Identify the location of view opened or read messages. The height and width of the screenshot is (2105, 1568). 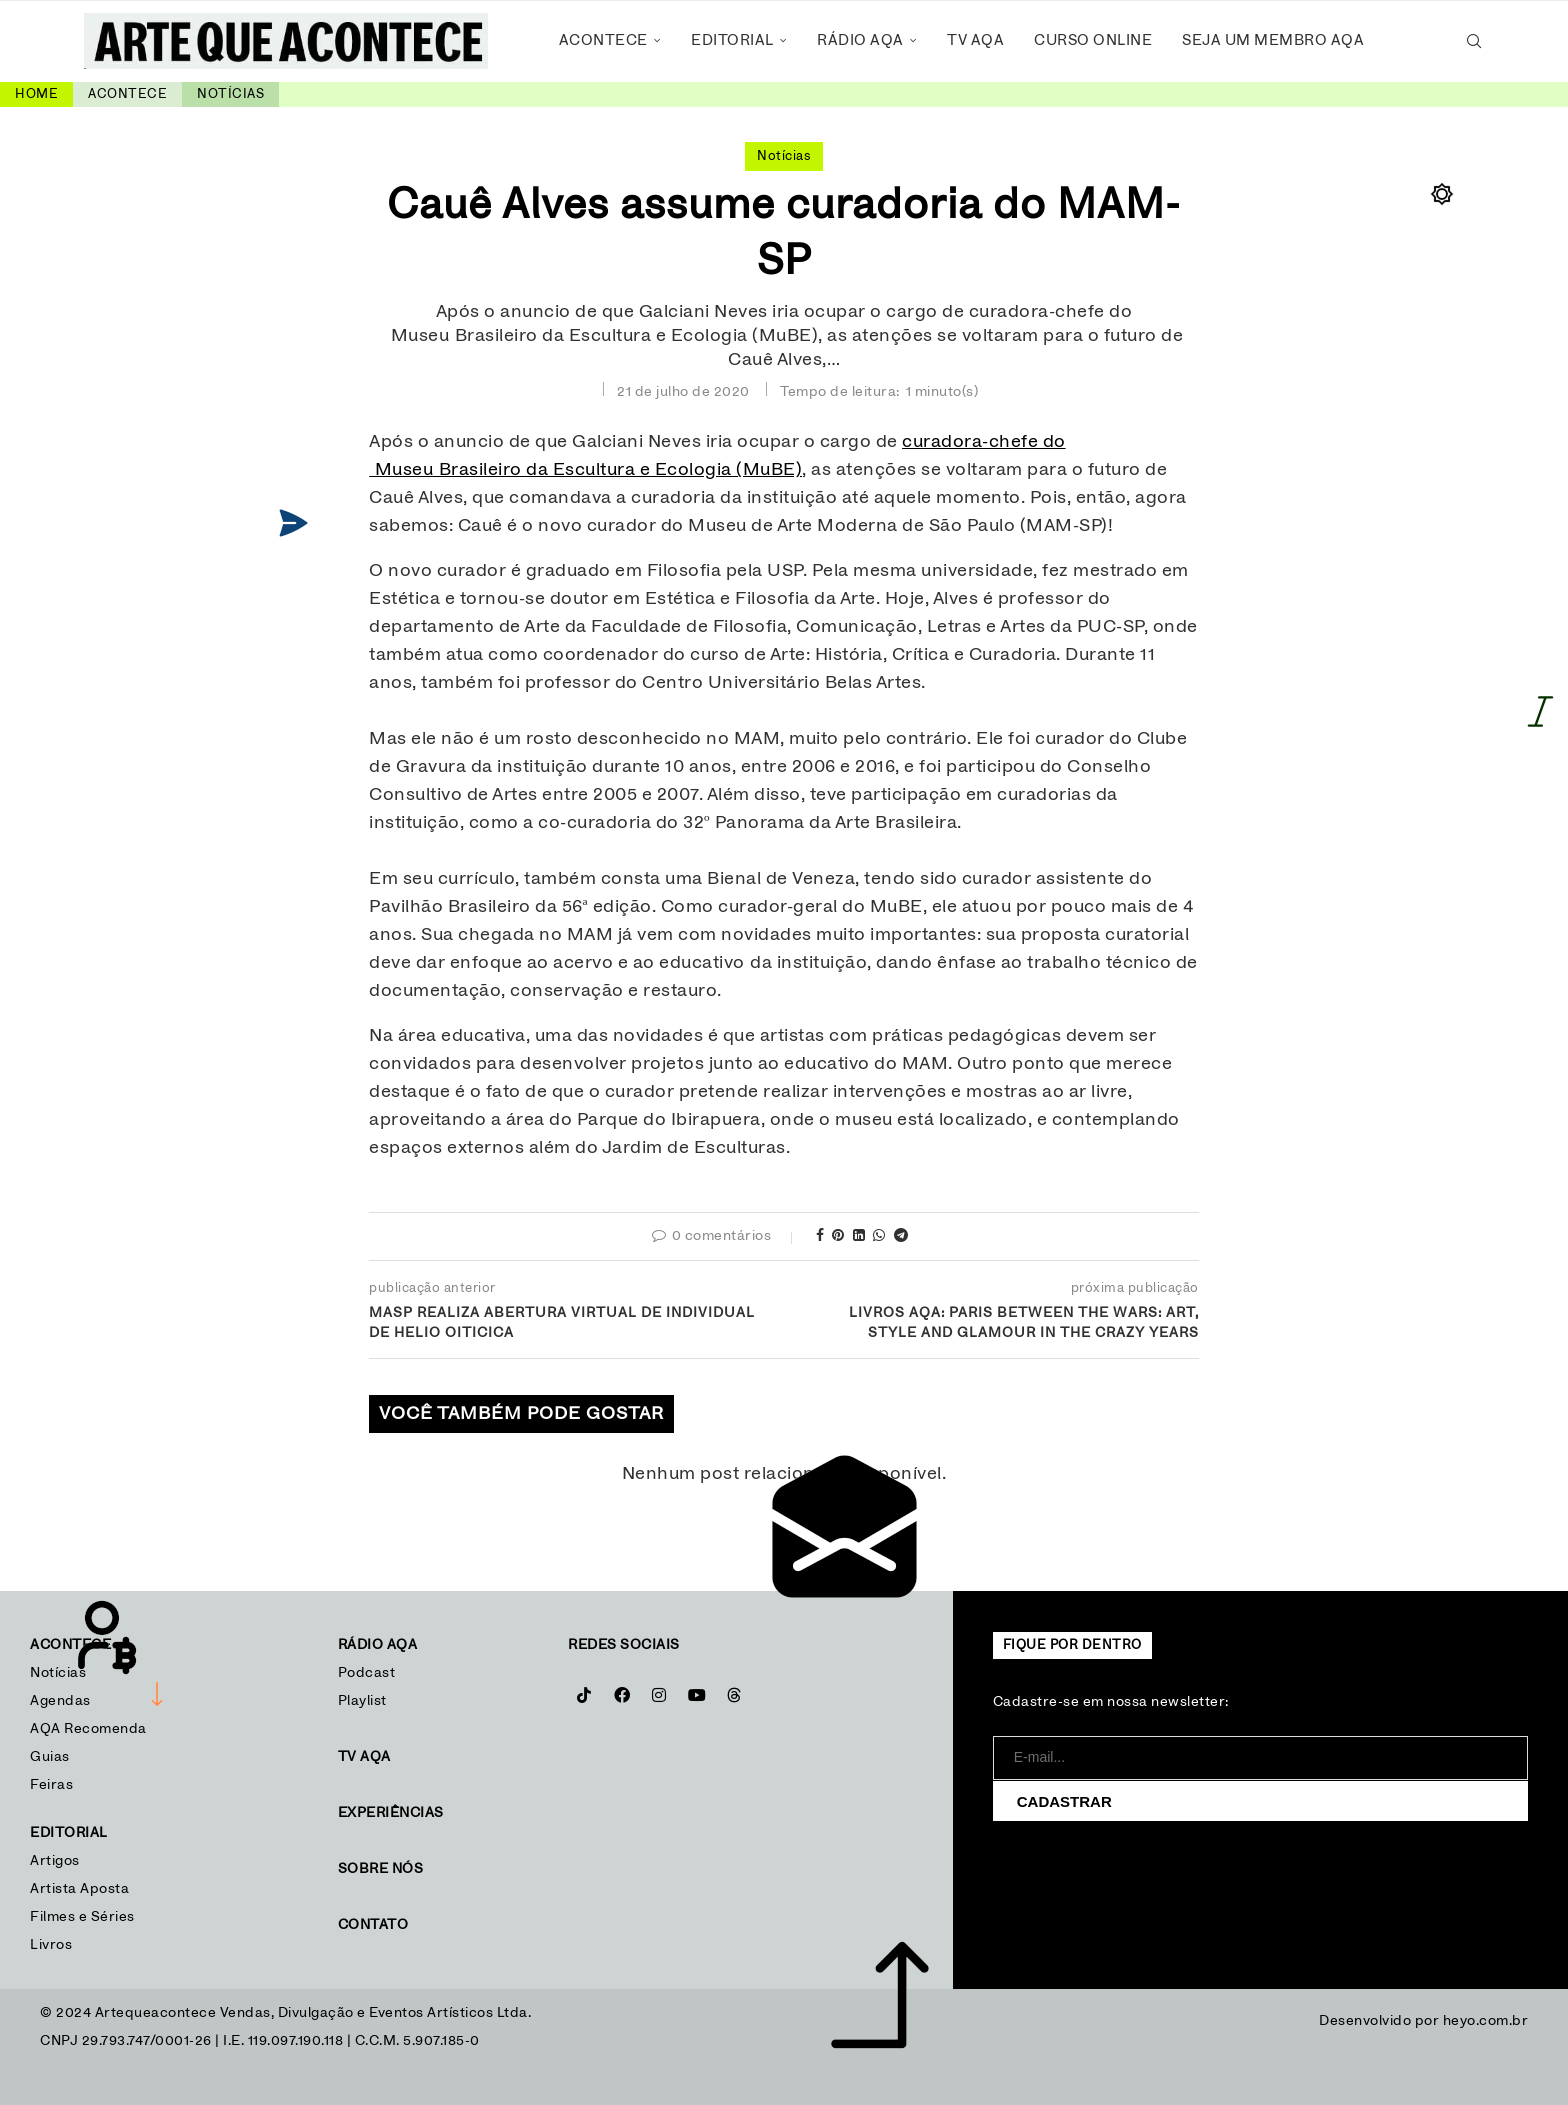
(844, 1525).